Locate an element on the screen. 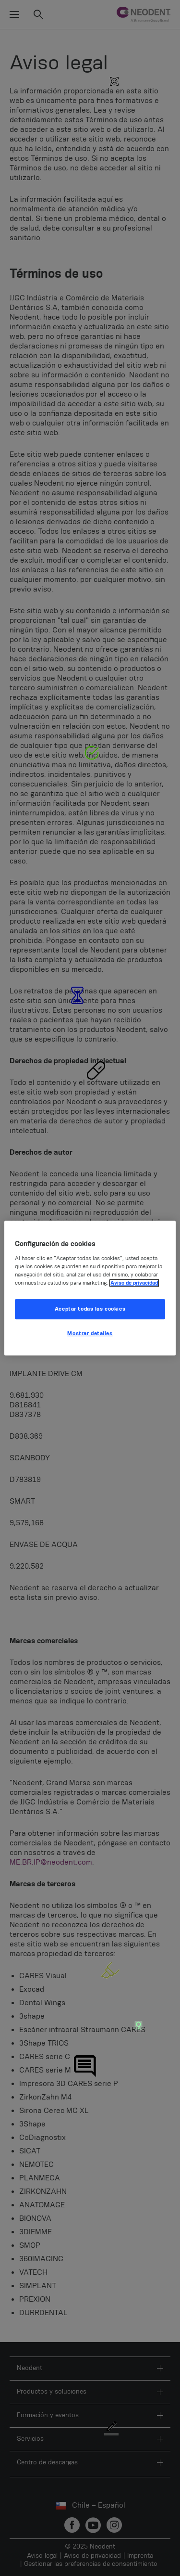 The image size is (180, 2576). indicates loading or processing in progress is located at coordinates (77, 995).